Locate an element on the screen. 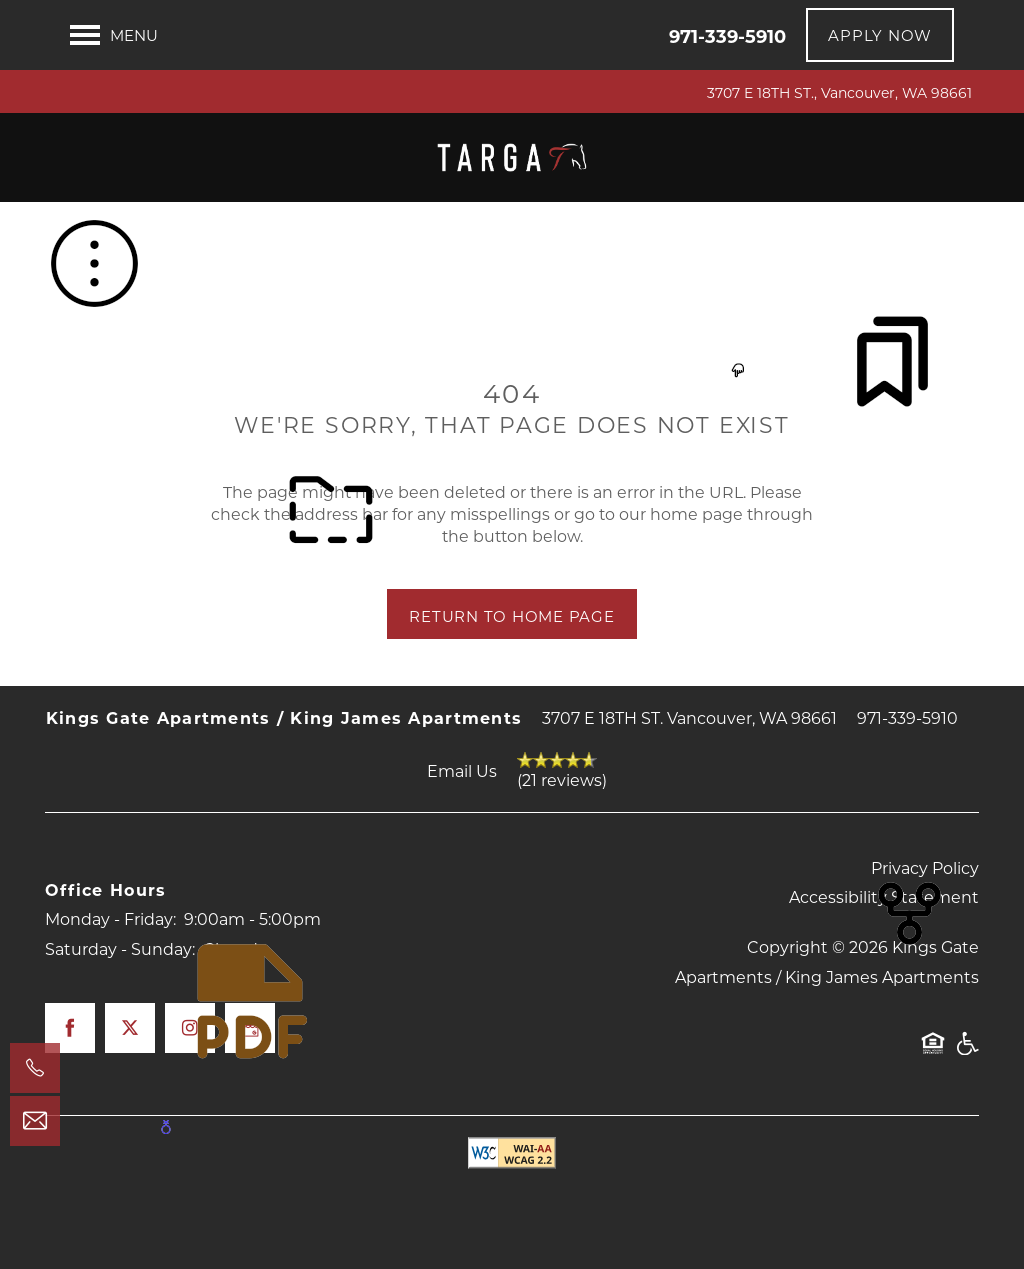 Image resolution: width=1024 pixels, height=1269 pixels. scroll down or swipe downward is located at coordinates (738, 370).